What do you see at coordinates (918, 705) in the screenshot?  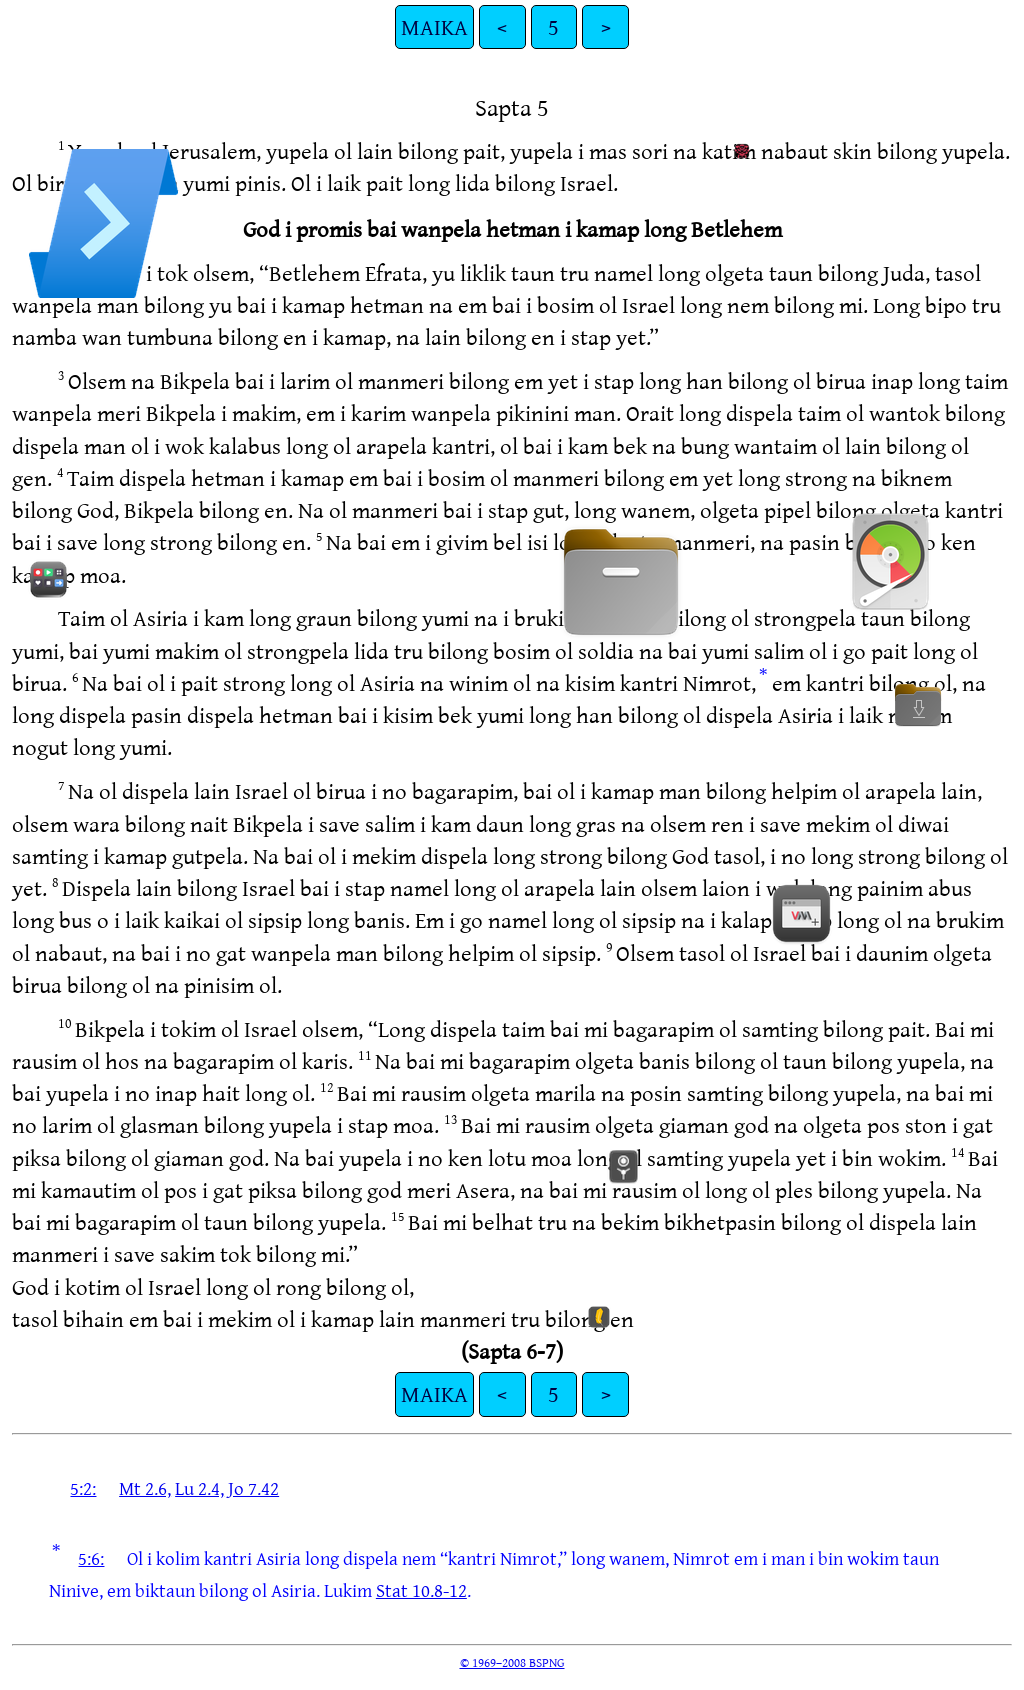 I see `open your downloads folder` at bounding box center [918, 705].